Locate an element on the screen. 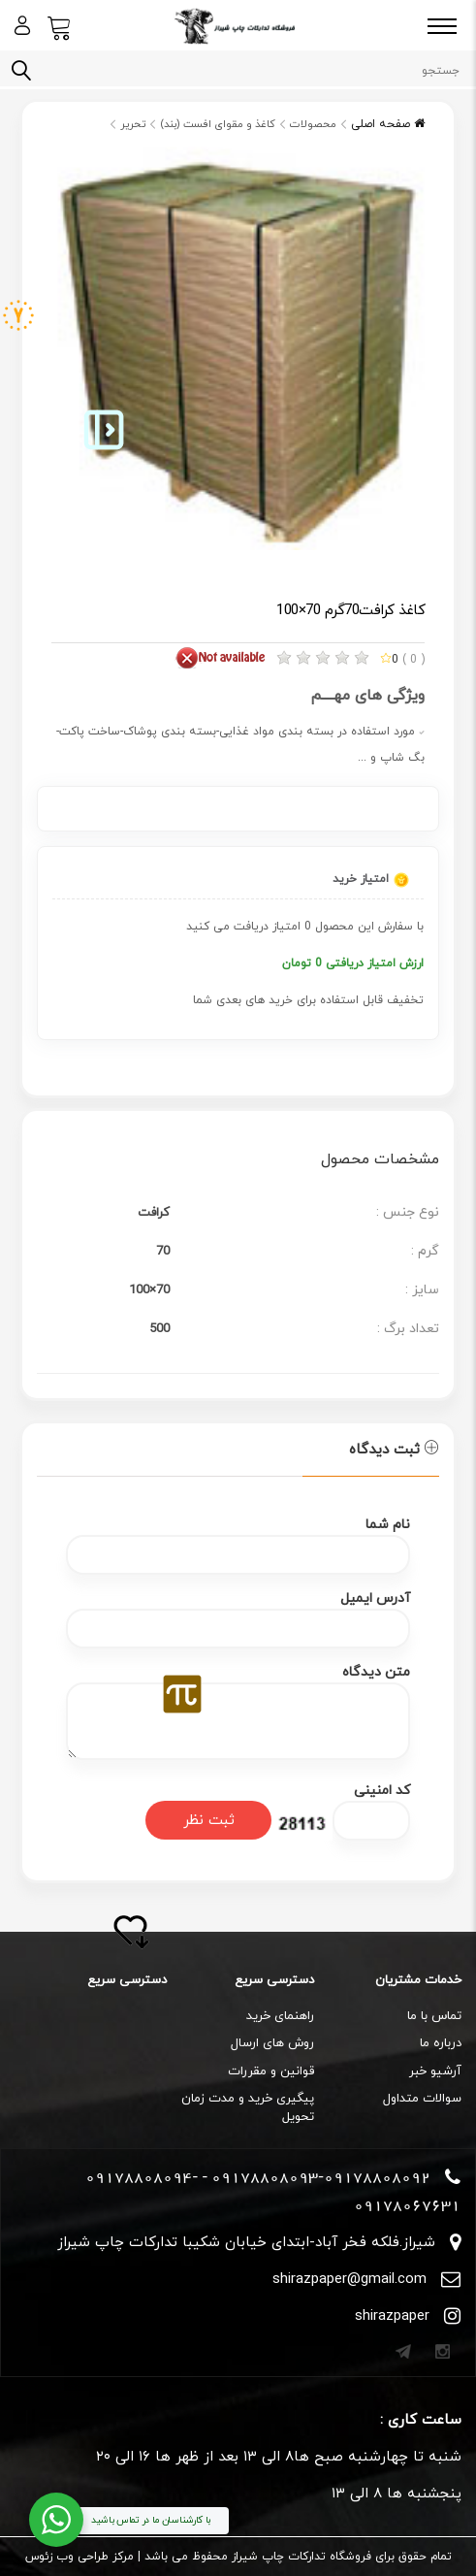  access mathematical or scientific calculator functions is located at coordinates (182, 1694).